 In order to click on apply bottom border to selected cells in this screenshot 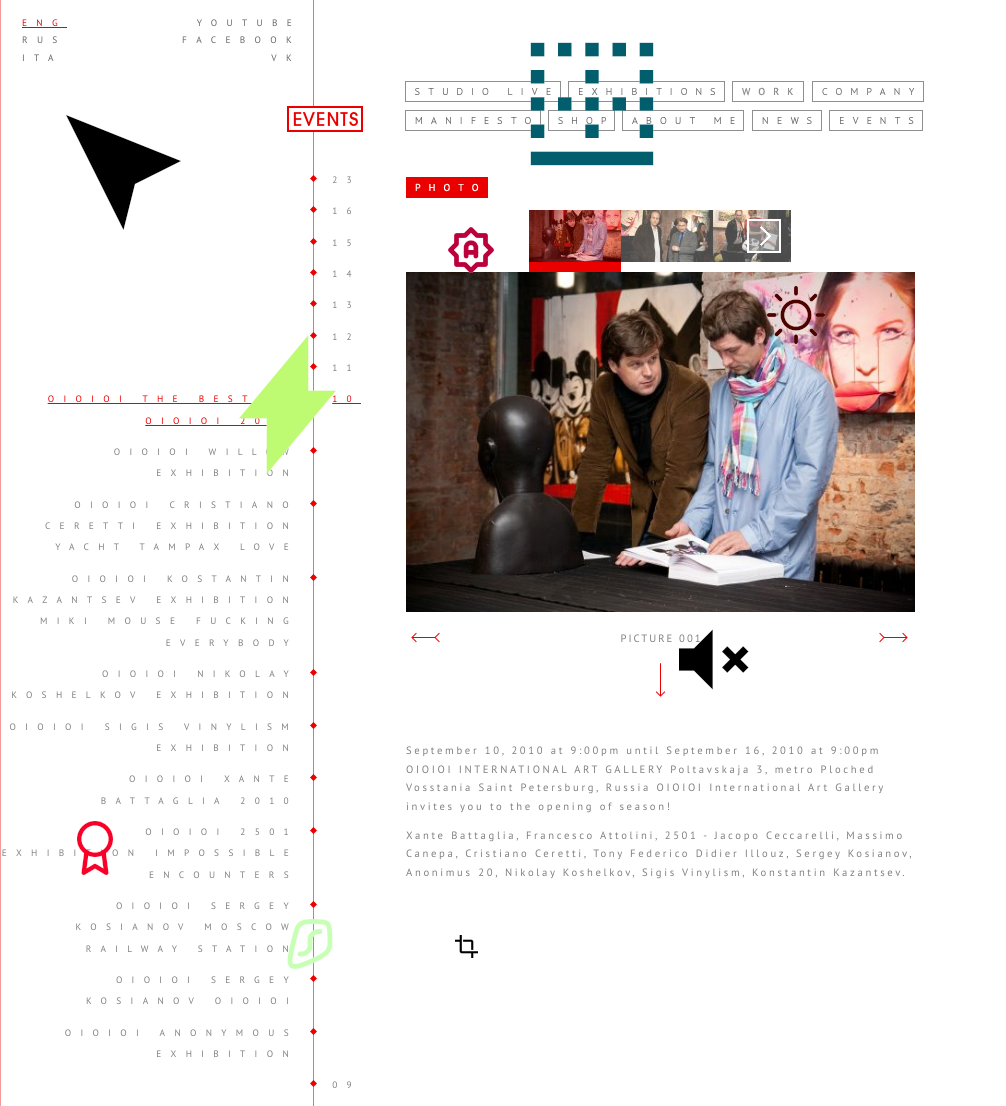, I will do `click(592, 104)`.